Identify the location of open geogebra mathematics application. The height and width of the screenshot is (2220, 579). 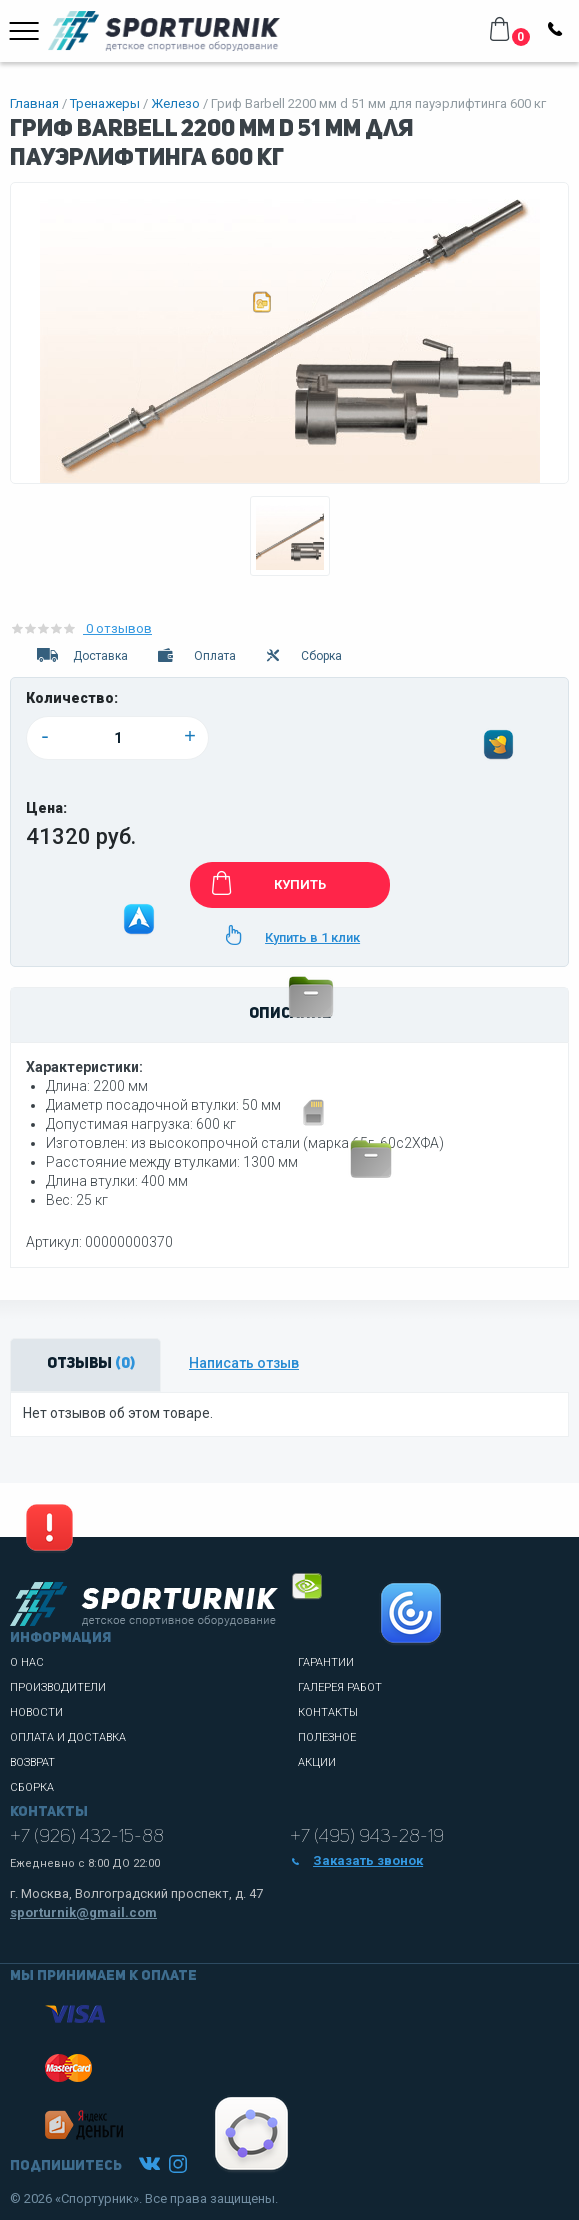
(251, 2133).